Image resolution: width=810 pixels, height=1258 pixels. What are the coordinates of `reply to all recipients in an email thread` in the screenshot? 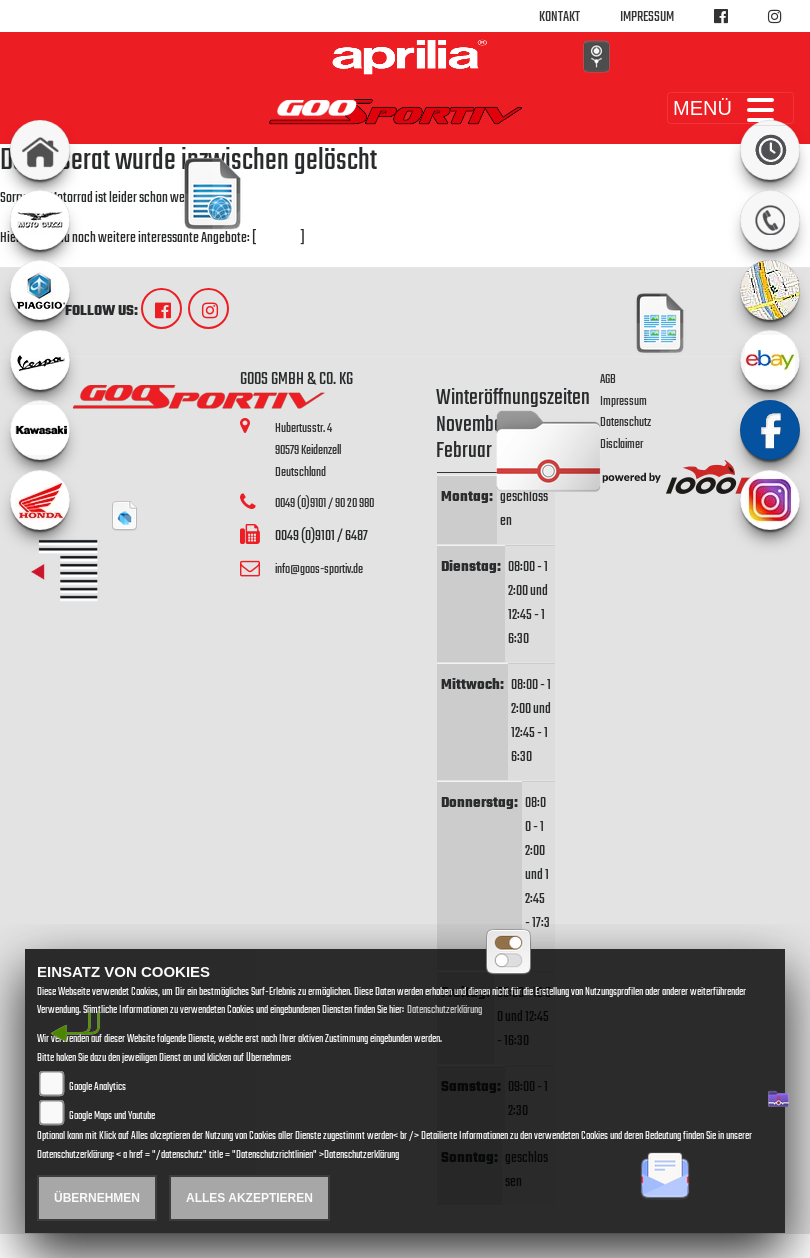 It's located at (74, 1026).